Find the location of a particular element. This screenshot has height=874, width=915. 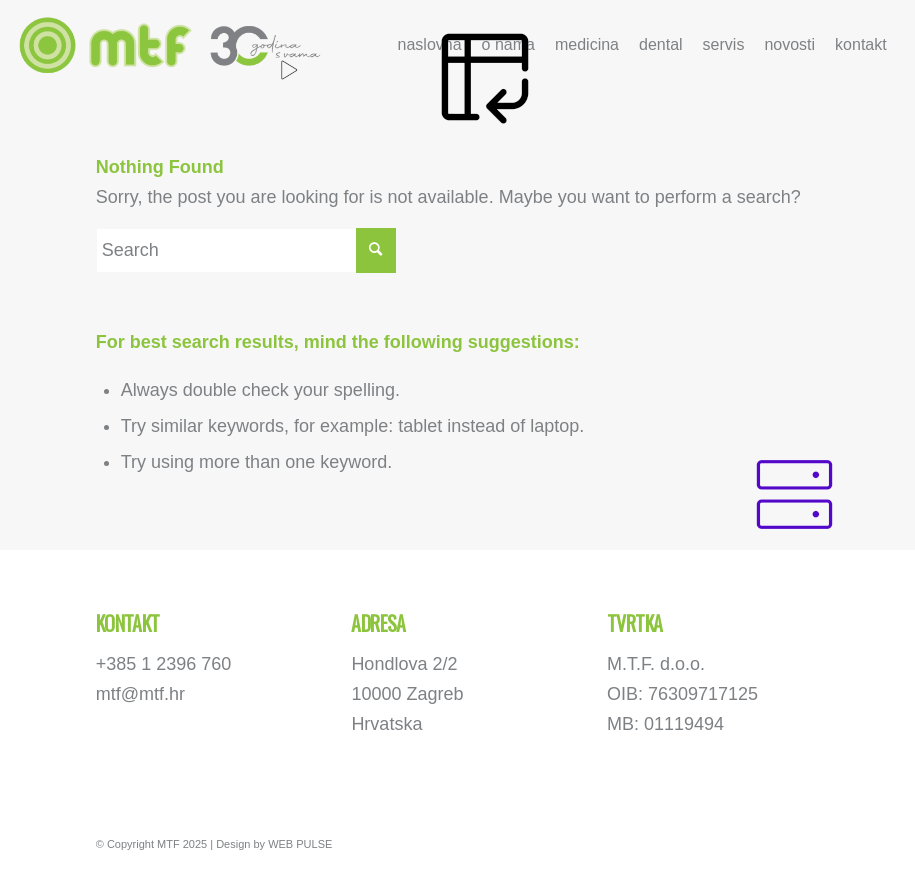

pivot data by column in a table or spreadsheet is located at coordinates (485, 77).